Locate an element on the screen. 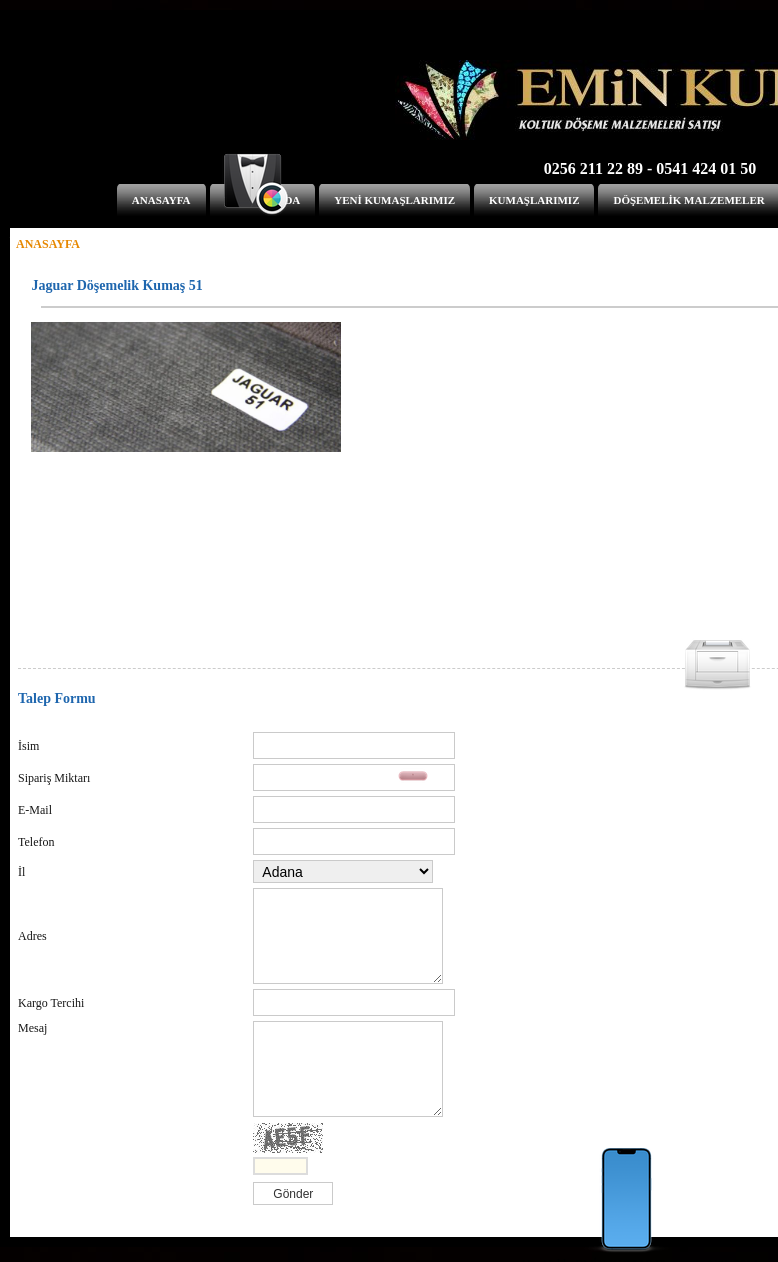  connect to a bluetooth speaker is located at coordinates (413, 776).